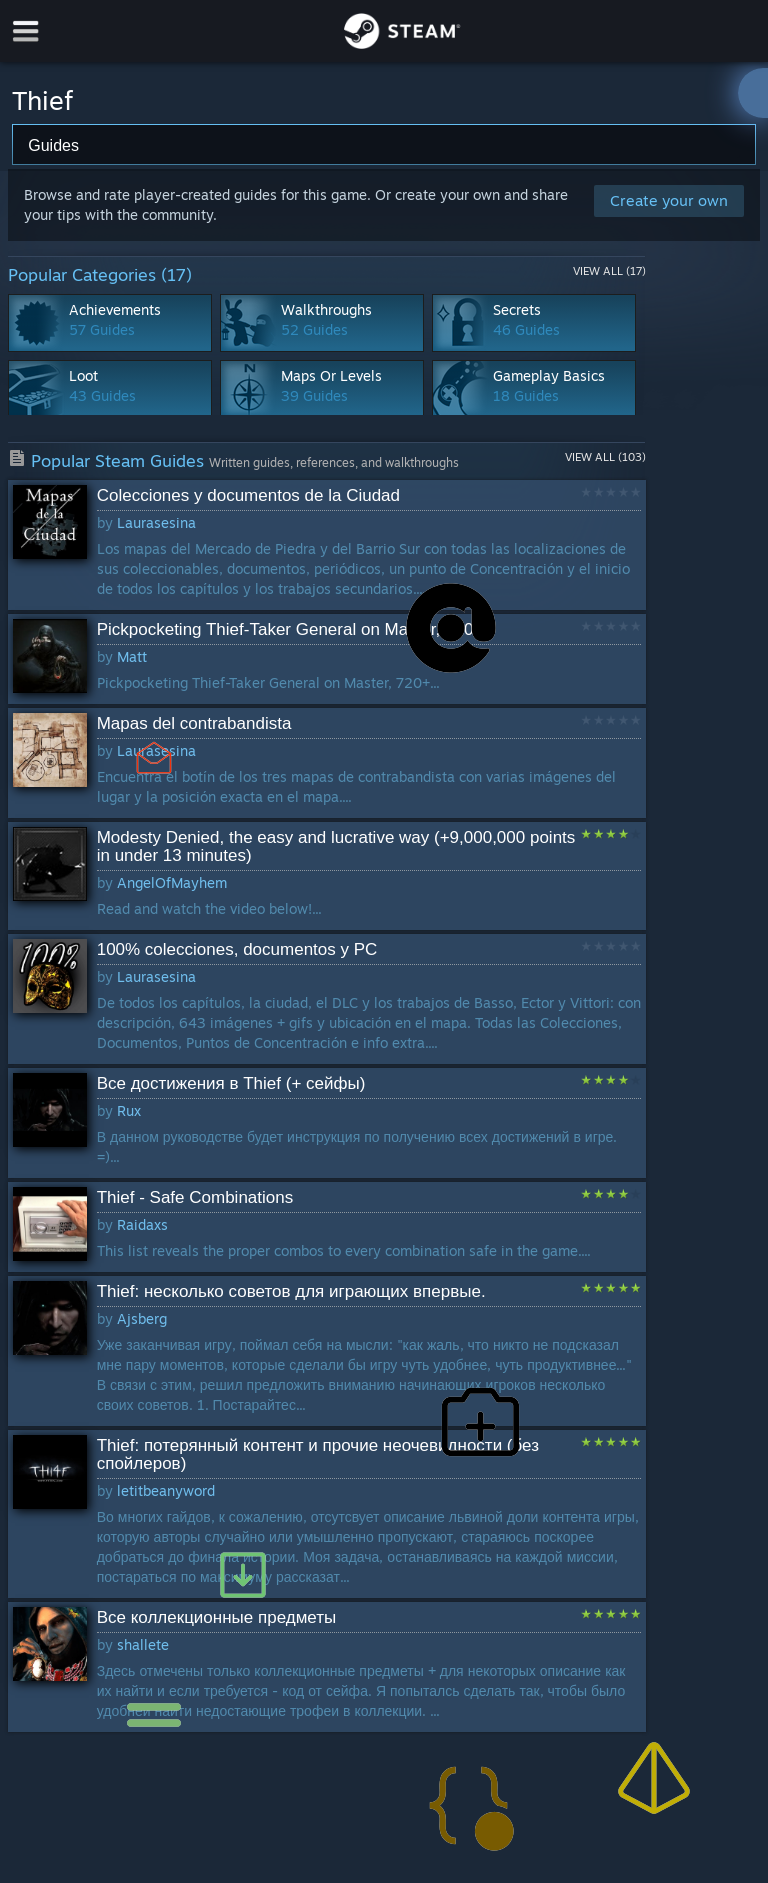 Image resolution: width=768 pixels, height=1883 pixels. What do you see at coordinates (468, 1805) in the screenshot?
I see `indicates a code block or JSON object with additional information` at bounding box center [468, 1805].